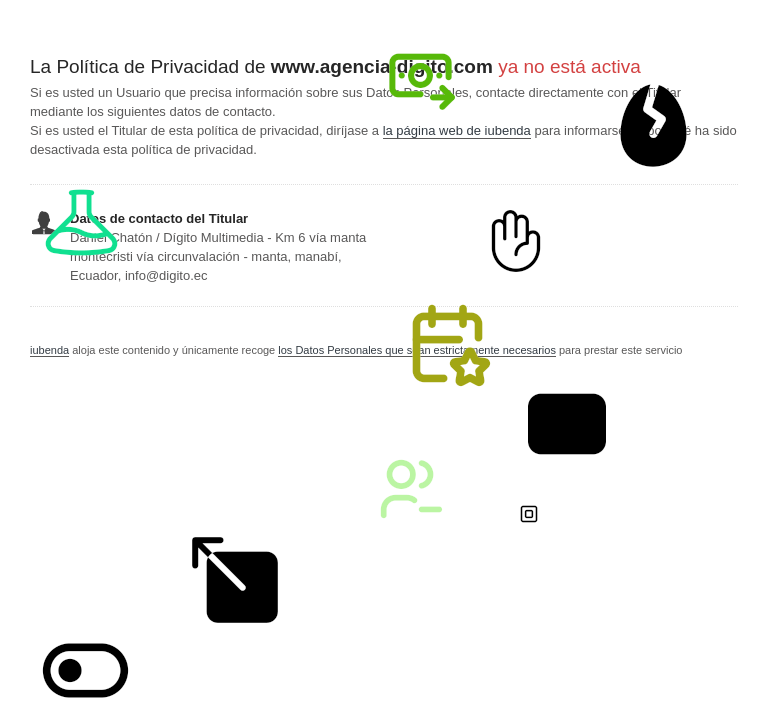  I want to click on indicates a broken or damaged item, so click(653, 125).